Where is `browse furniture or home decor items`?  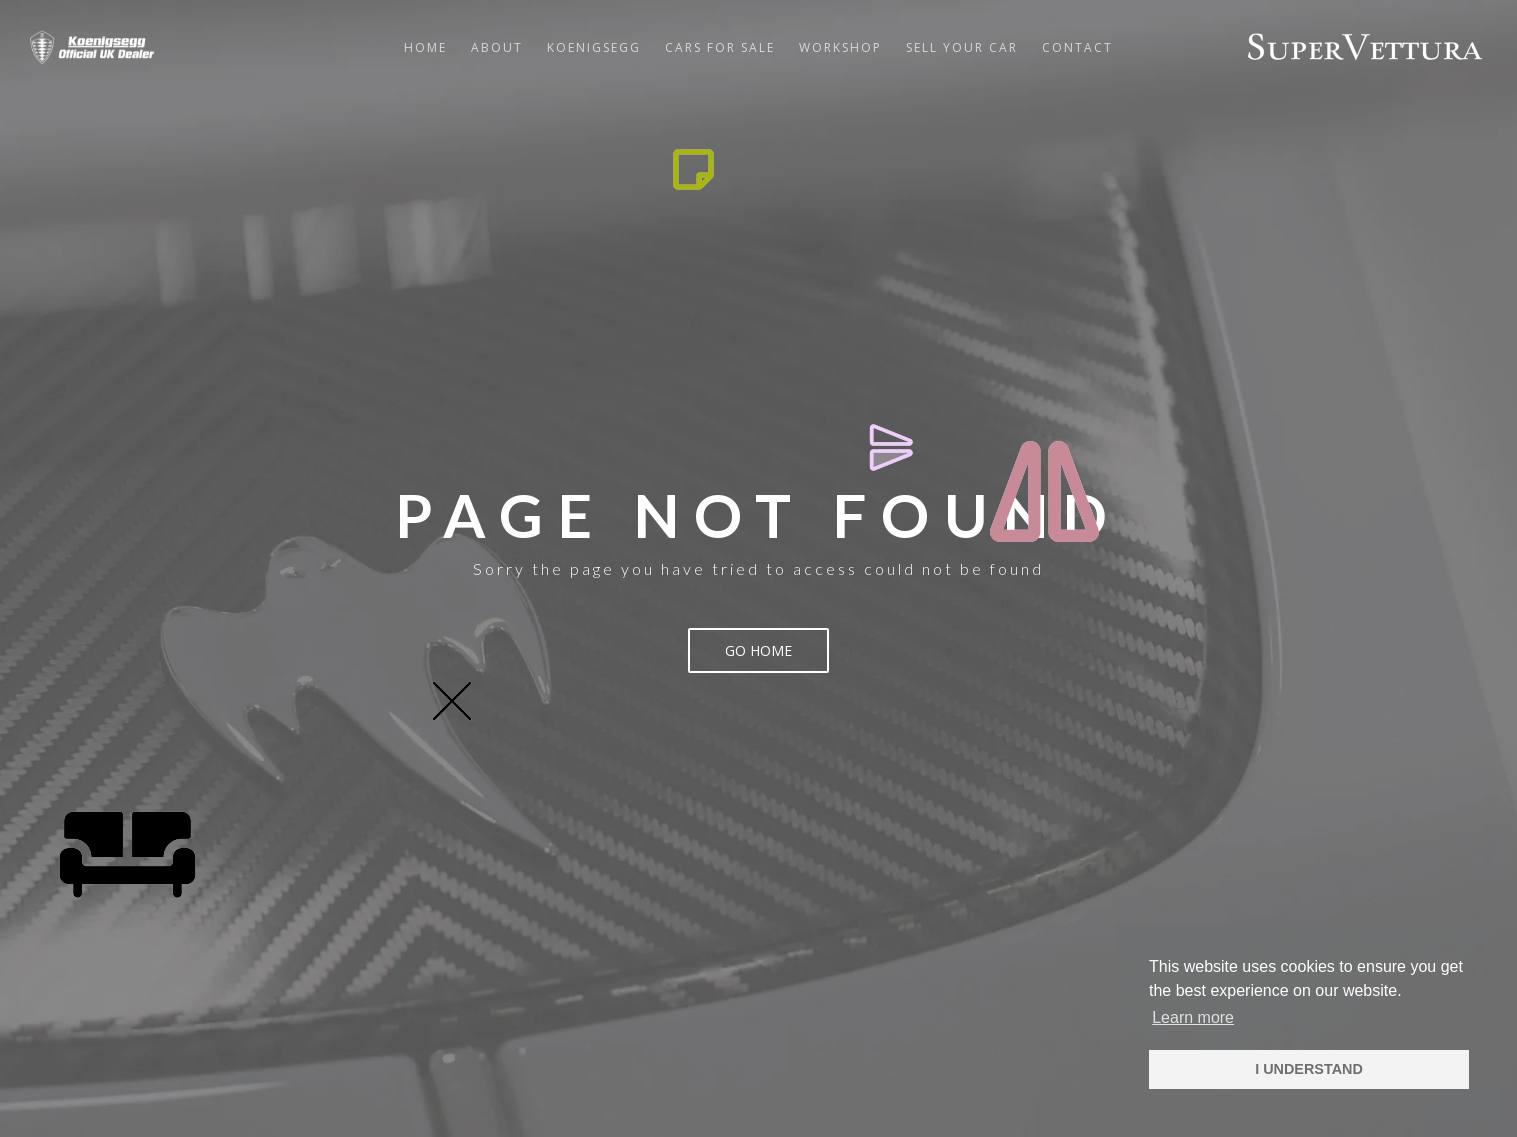
browse furniture or home decor items is located at coordinates (127, 852).